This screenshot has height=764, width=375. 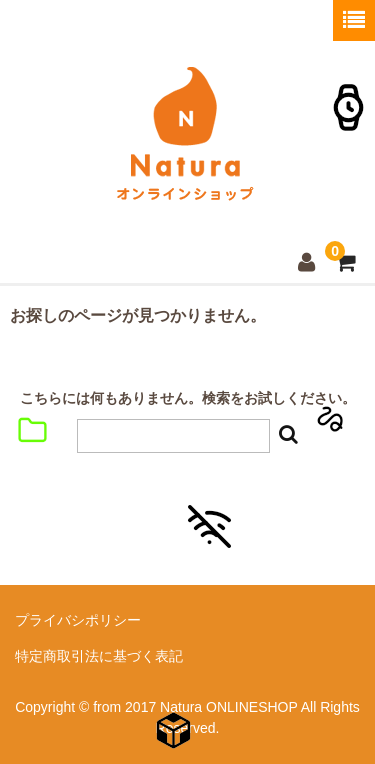 I want to click on view watch or wearable device settings, so click(x=348, y=107).